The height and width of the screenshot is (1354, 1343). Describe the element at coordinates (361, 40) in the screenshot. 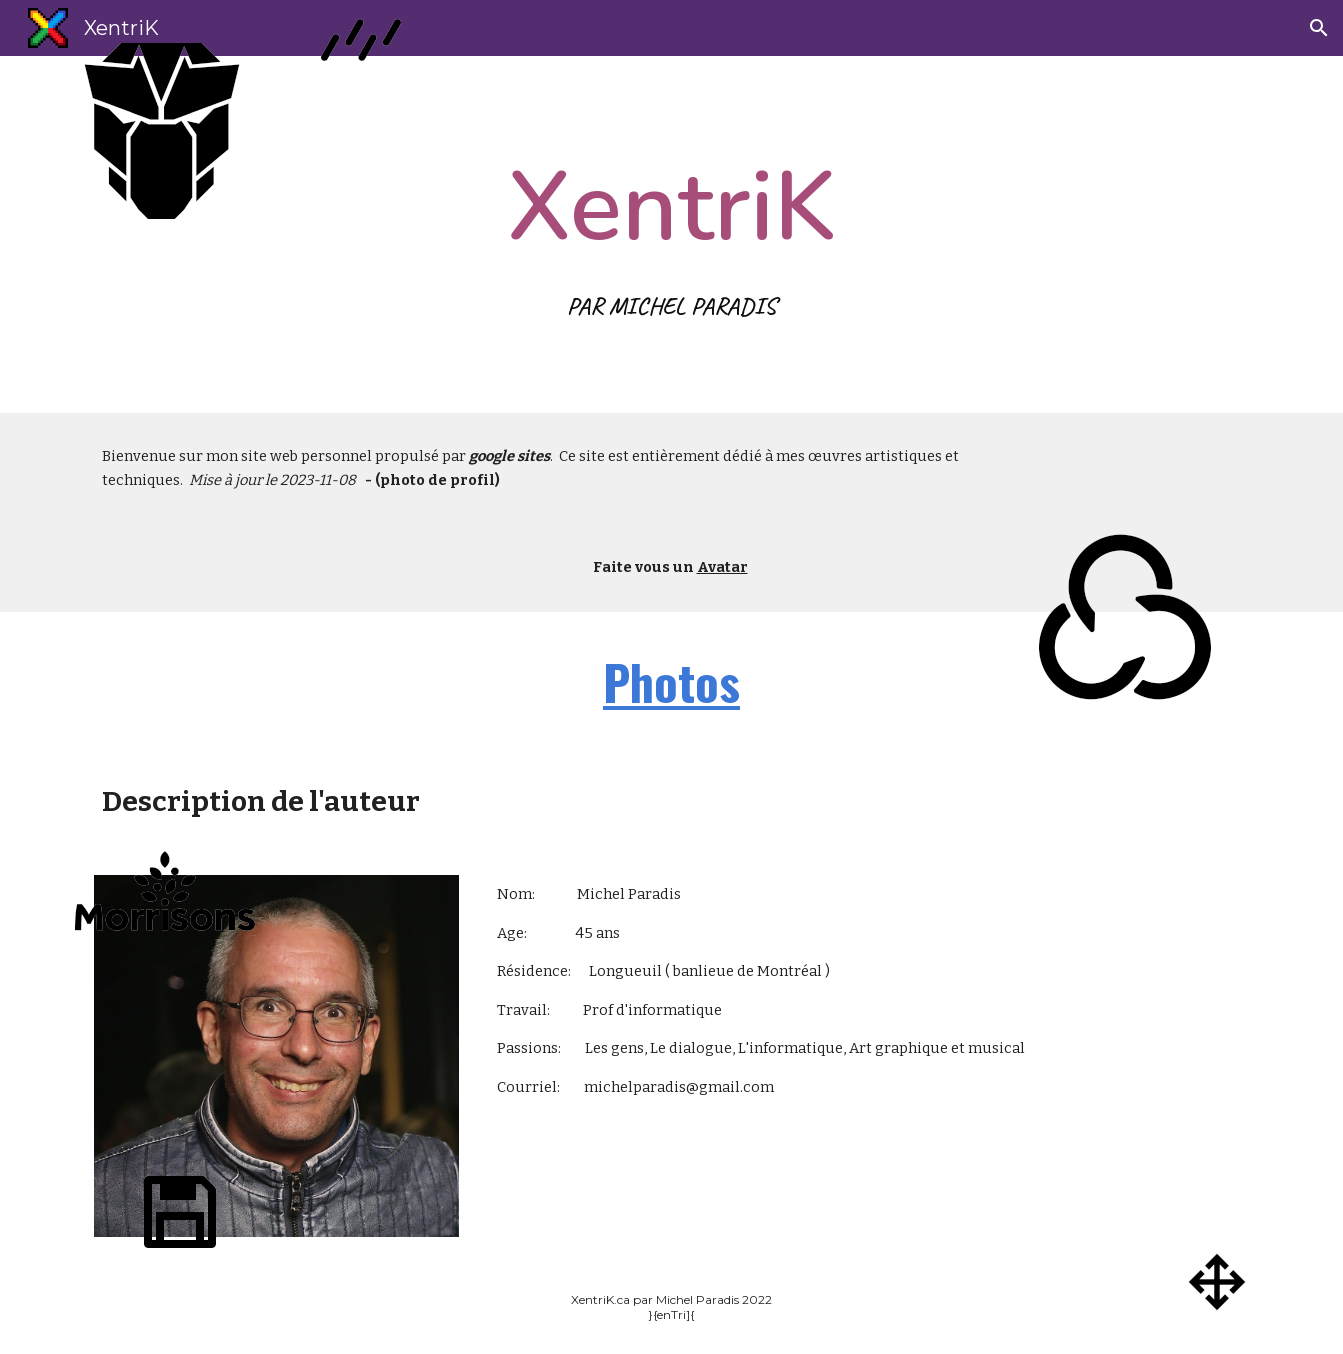

I see `drizzle ORM logo` at that location.